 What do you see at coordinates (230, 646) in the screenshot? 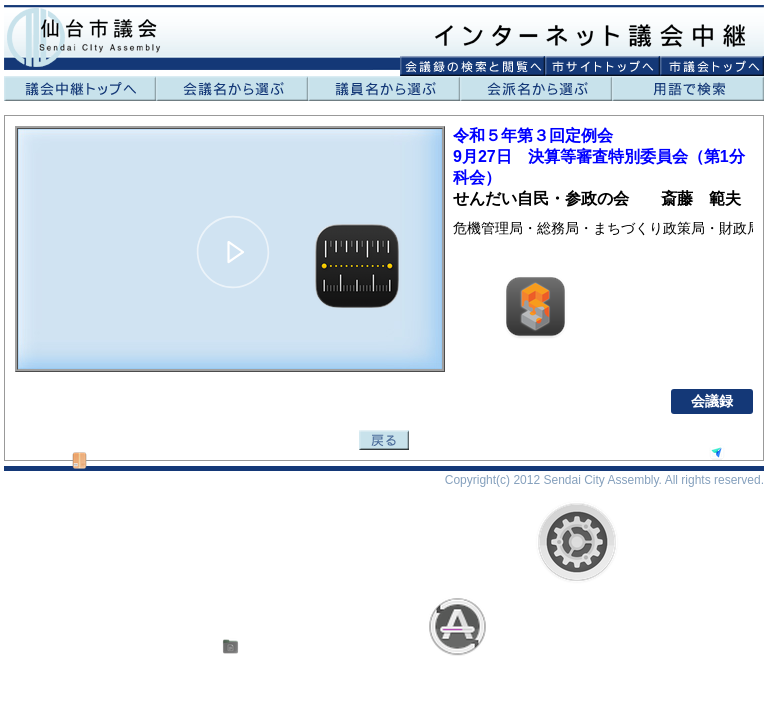
I see `open your documents folder` at bounding box center [230, 646].